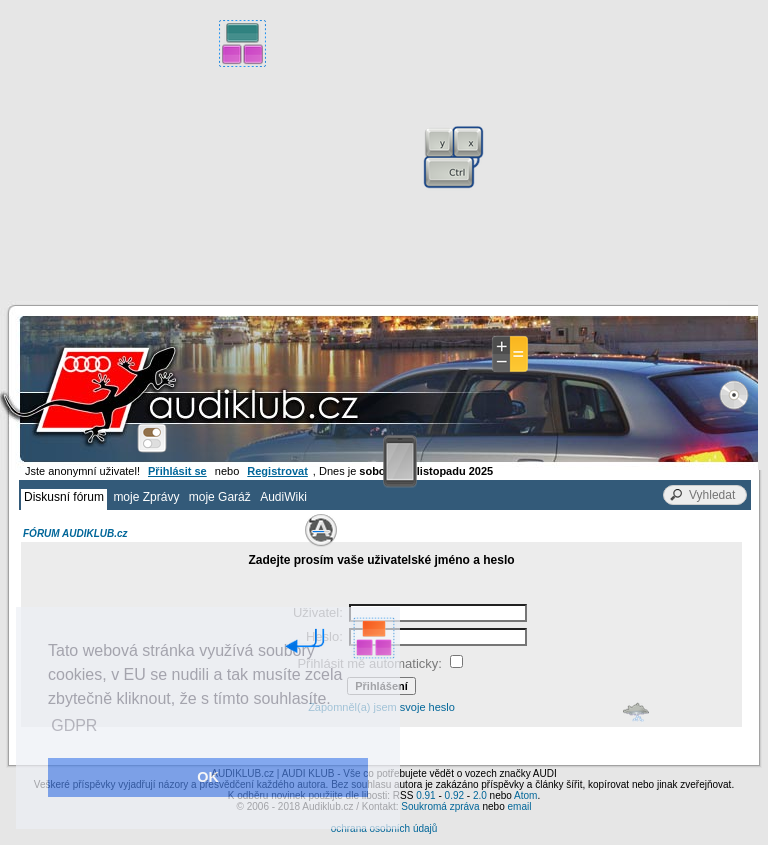  What do you see at coordinates (734, 395) in the screenshot?
I see `indicates a DVD or optical disc drive` at bounding box center [734, 395].